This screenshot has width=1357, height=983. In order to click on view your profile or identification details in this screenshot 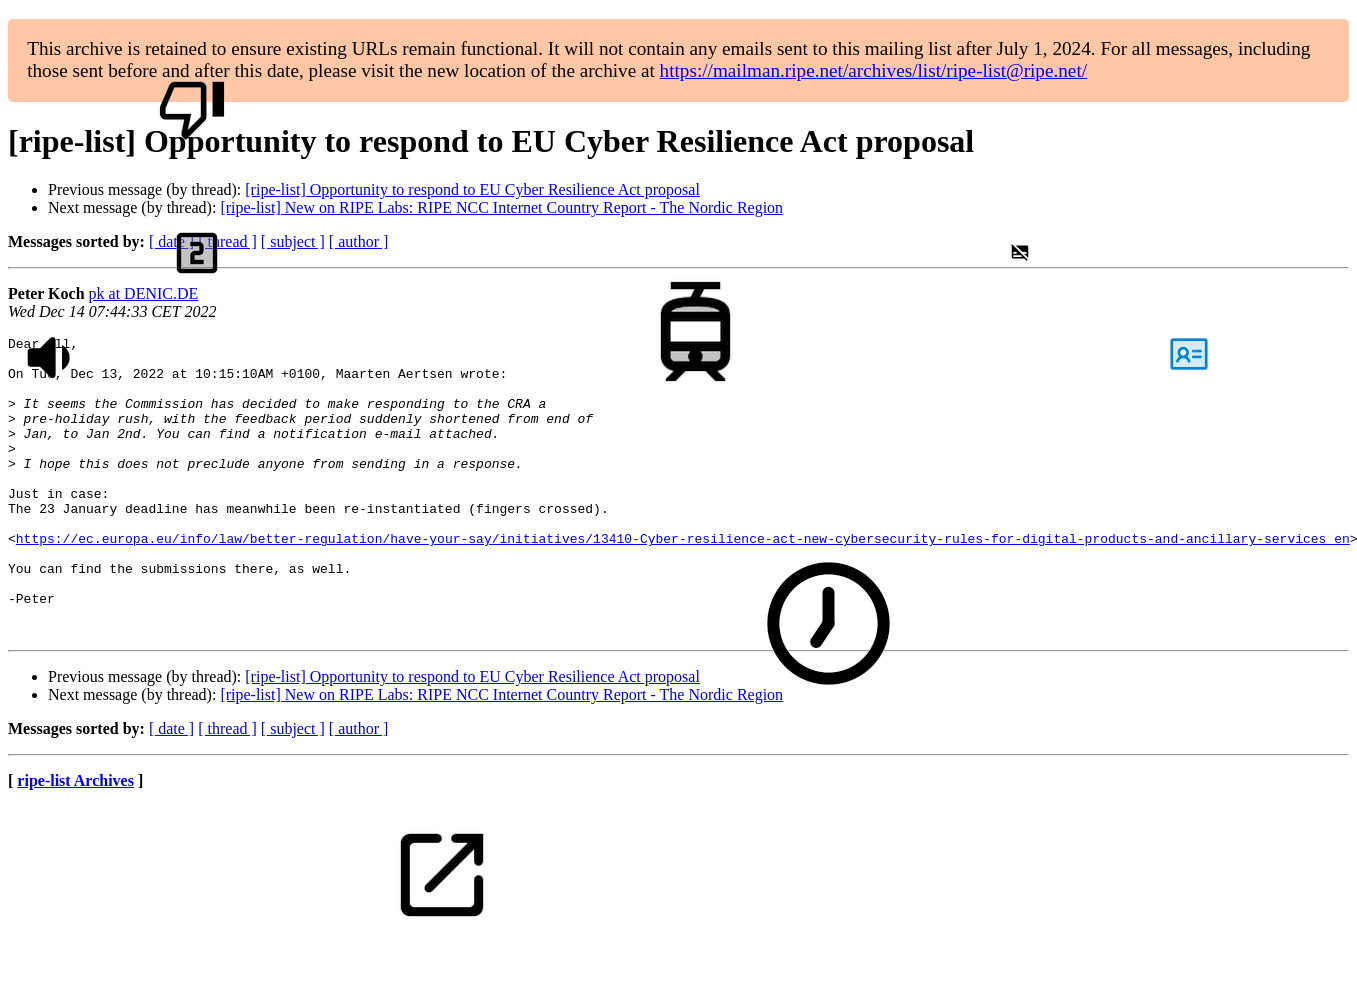, I will do `click(1189, 354)`.